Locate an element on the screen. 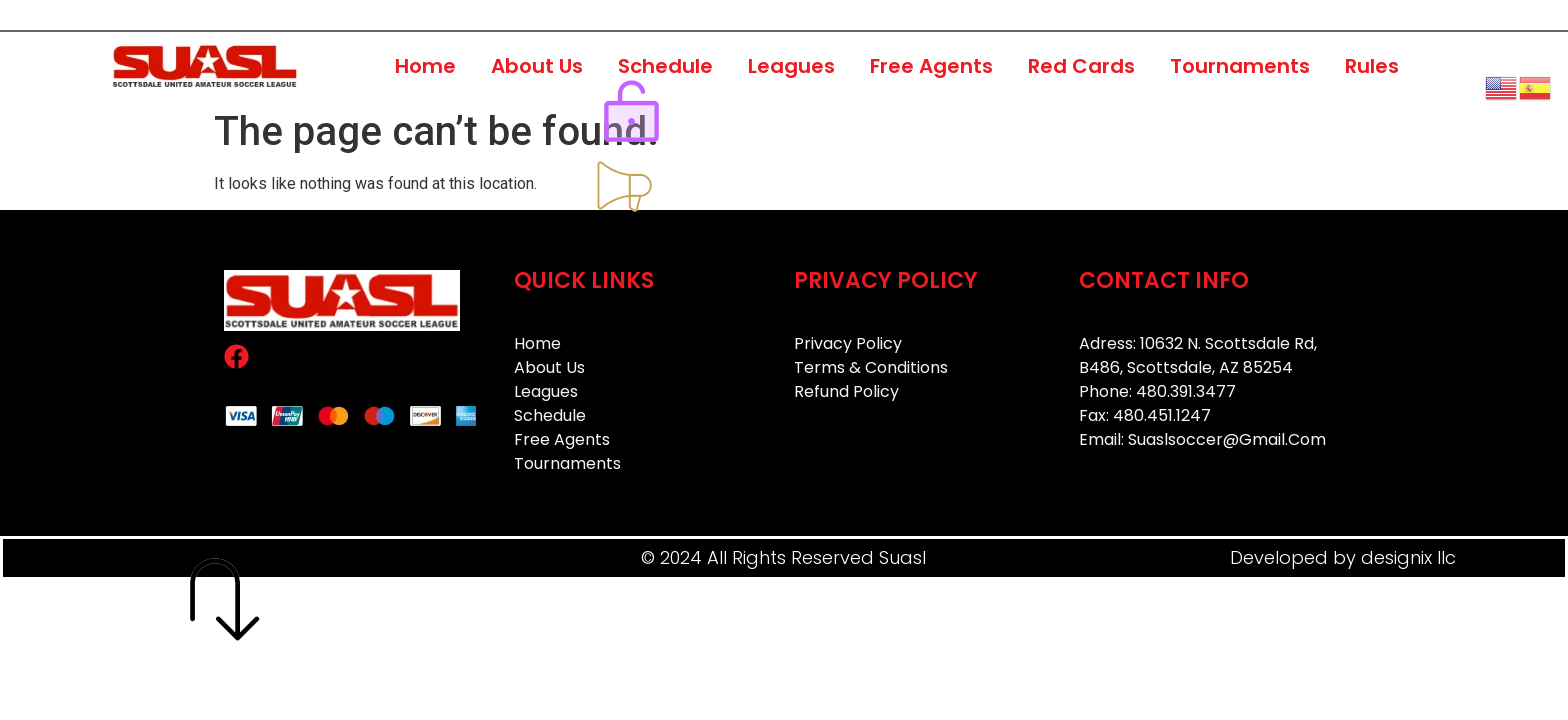 The height and width of the screenshot is (720, 1568). unlock a protected item or feature is located at coordinates (631, 114).